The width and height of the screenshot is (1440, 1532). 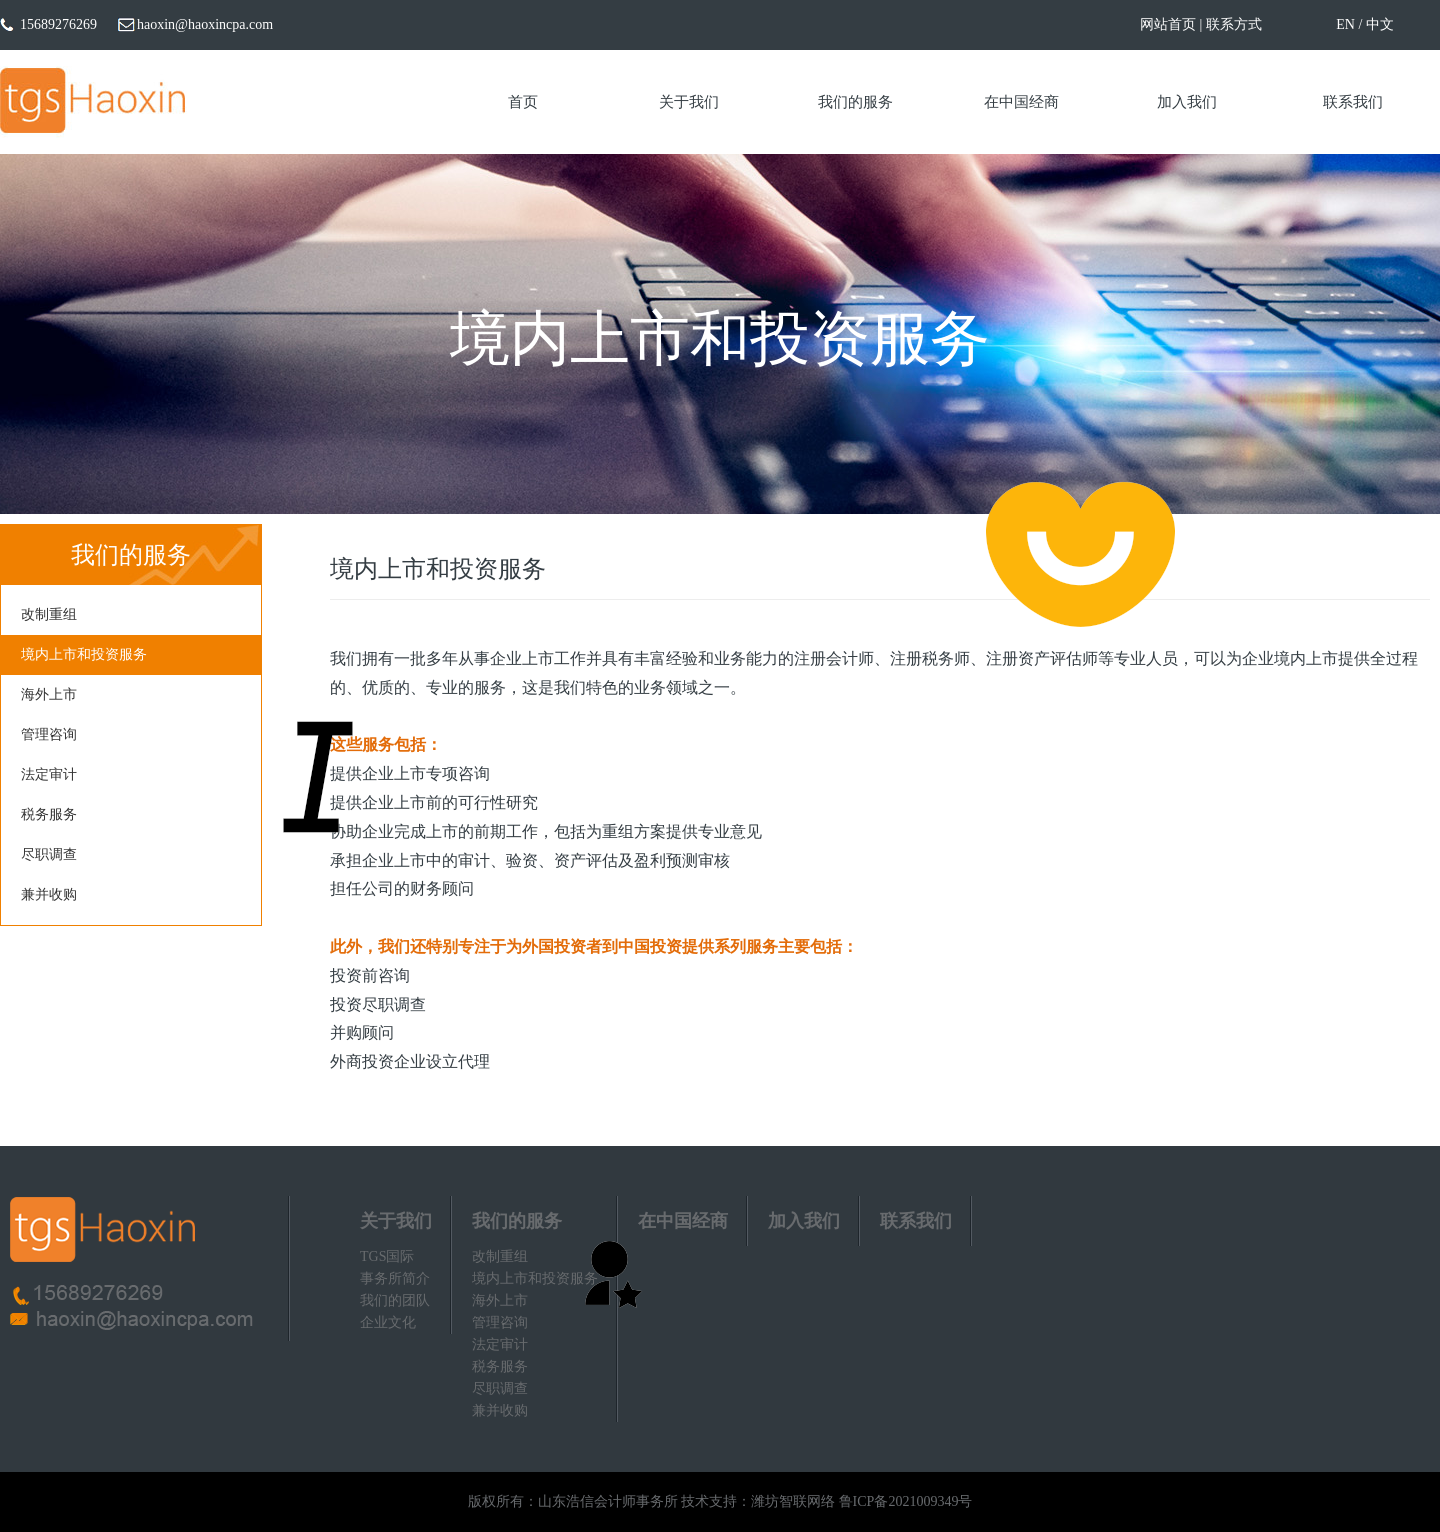 What do you see at coordinates (1080, 554) in the screenshot?
I see `open the Badoo dating app` at bounding box center [1080, 554].